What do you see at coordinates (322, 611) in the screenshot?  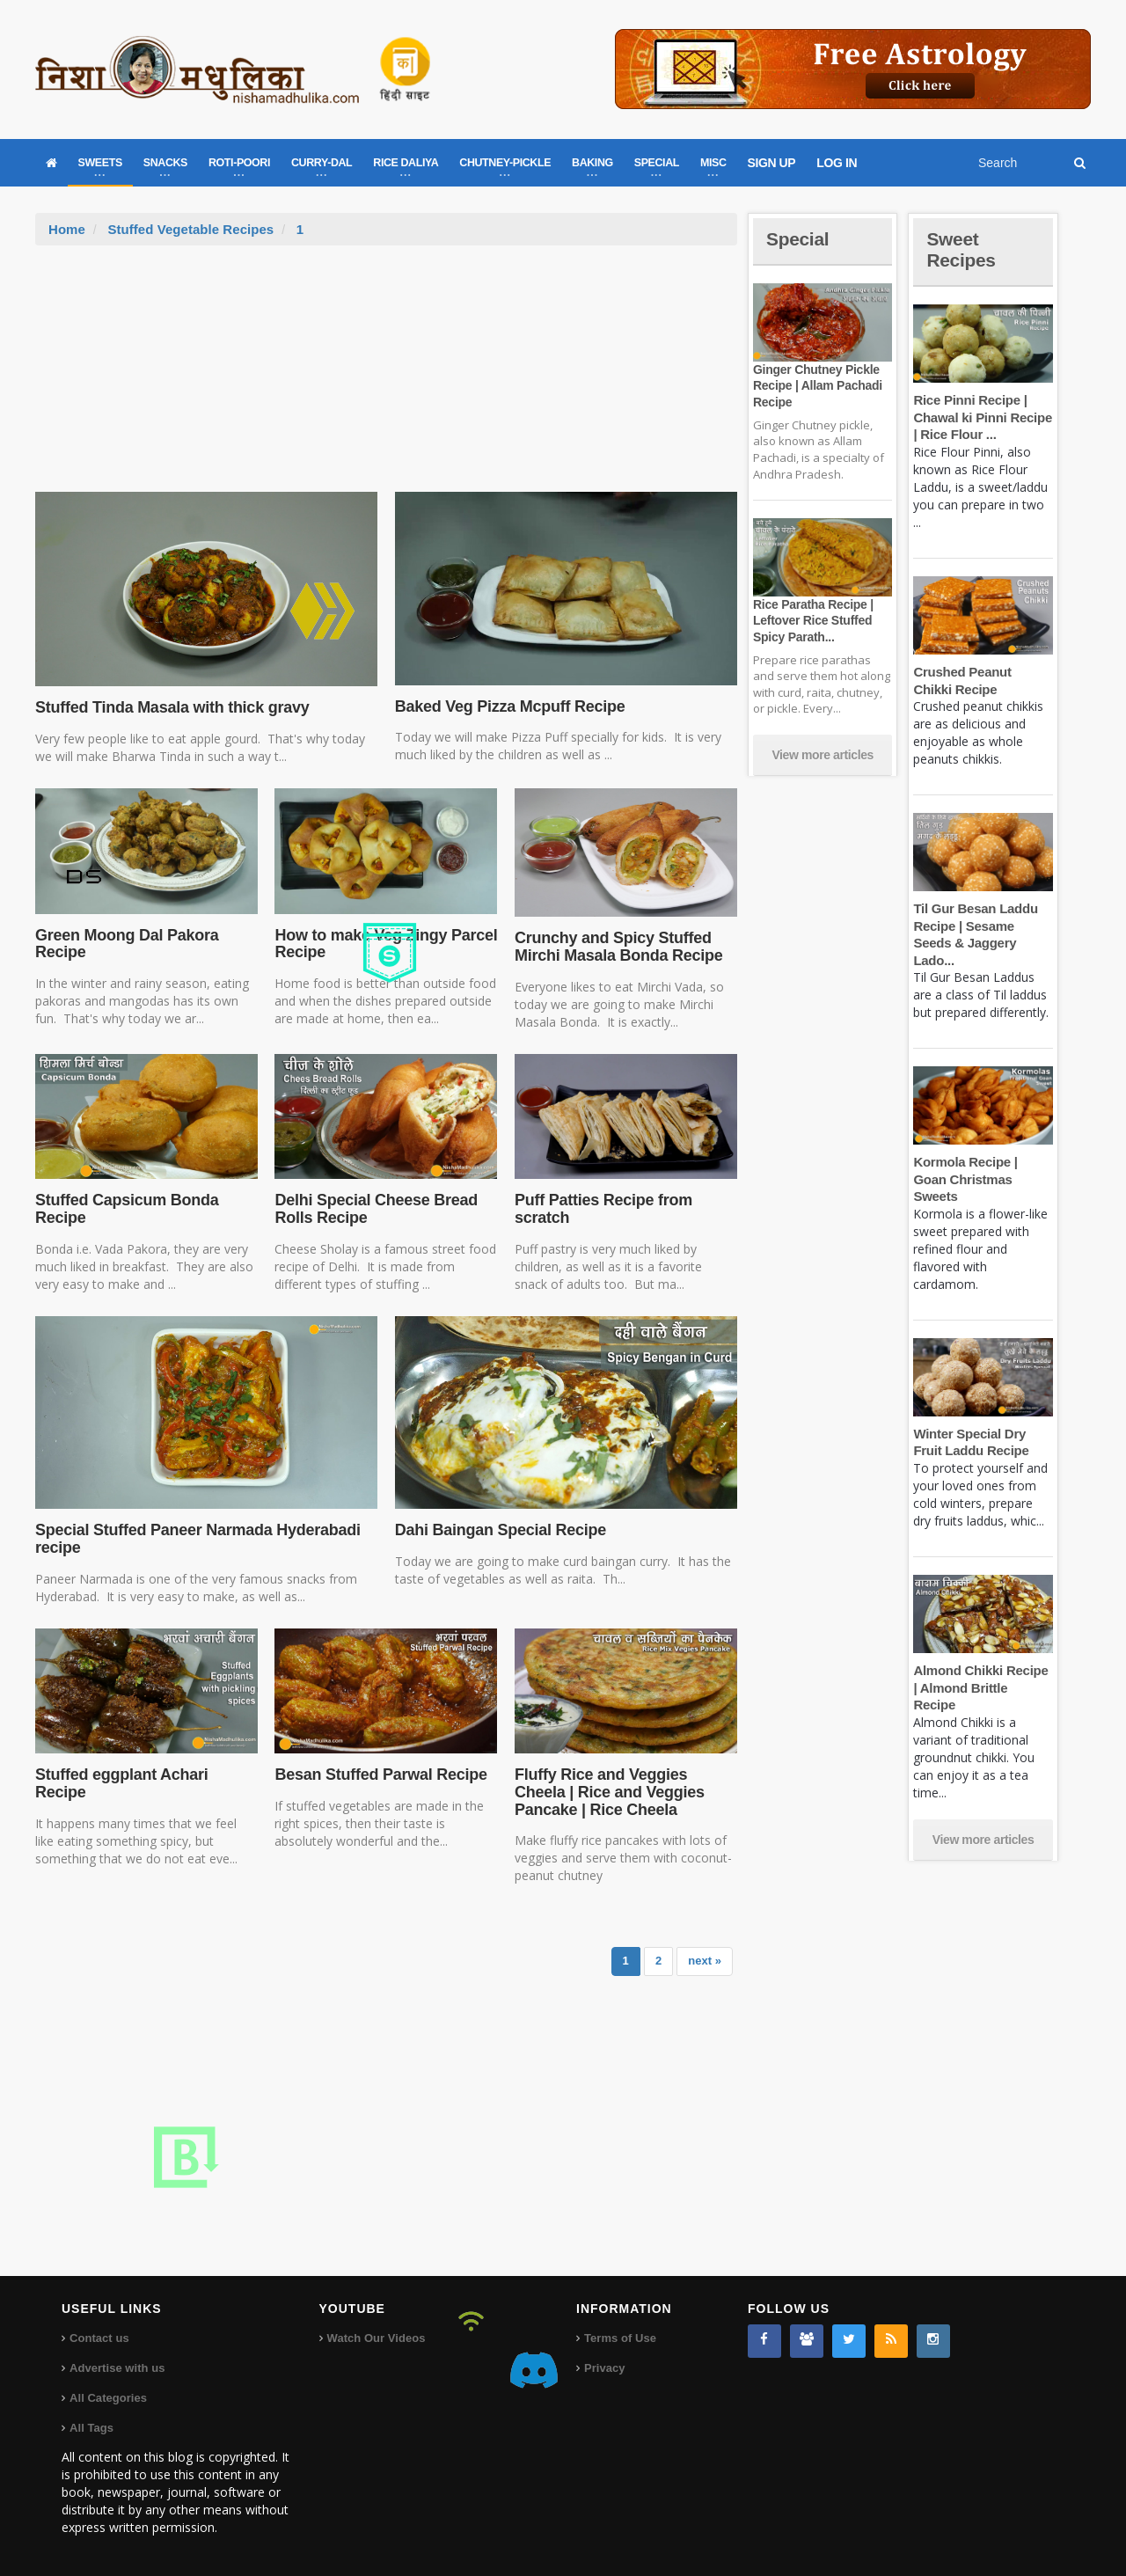 I see `hive blockchain platform logo` at bounding box center [322, 611].